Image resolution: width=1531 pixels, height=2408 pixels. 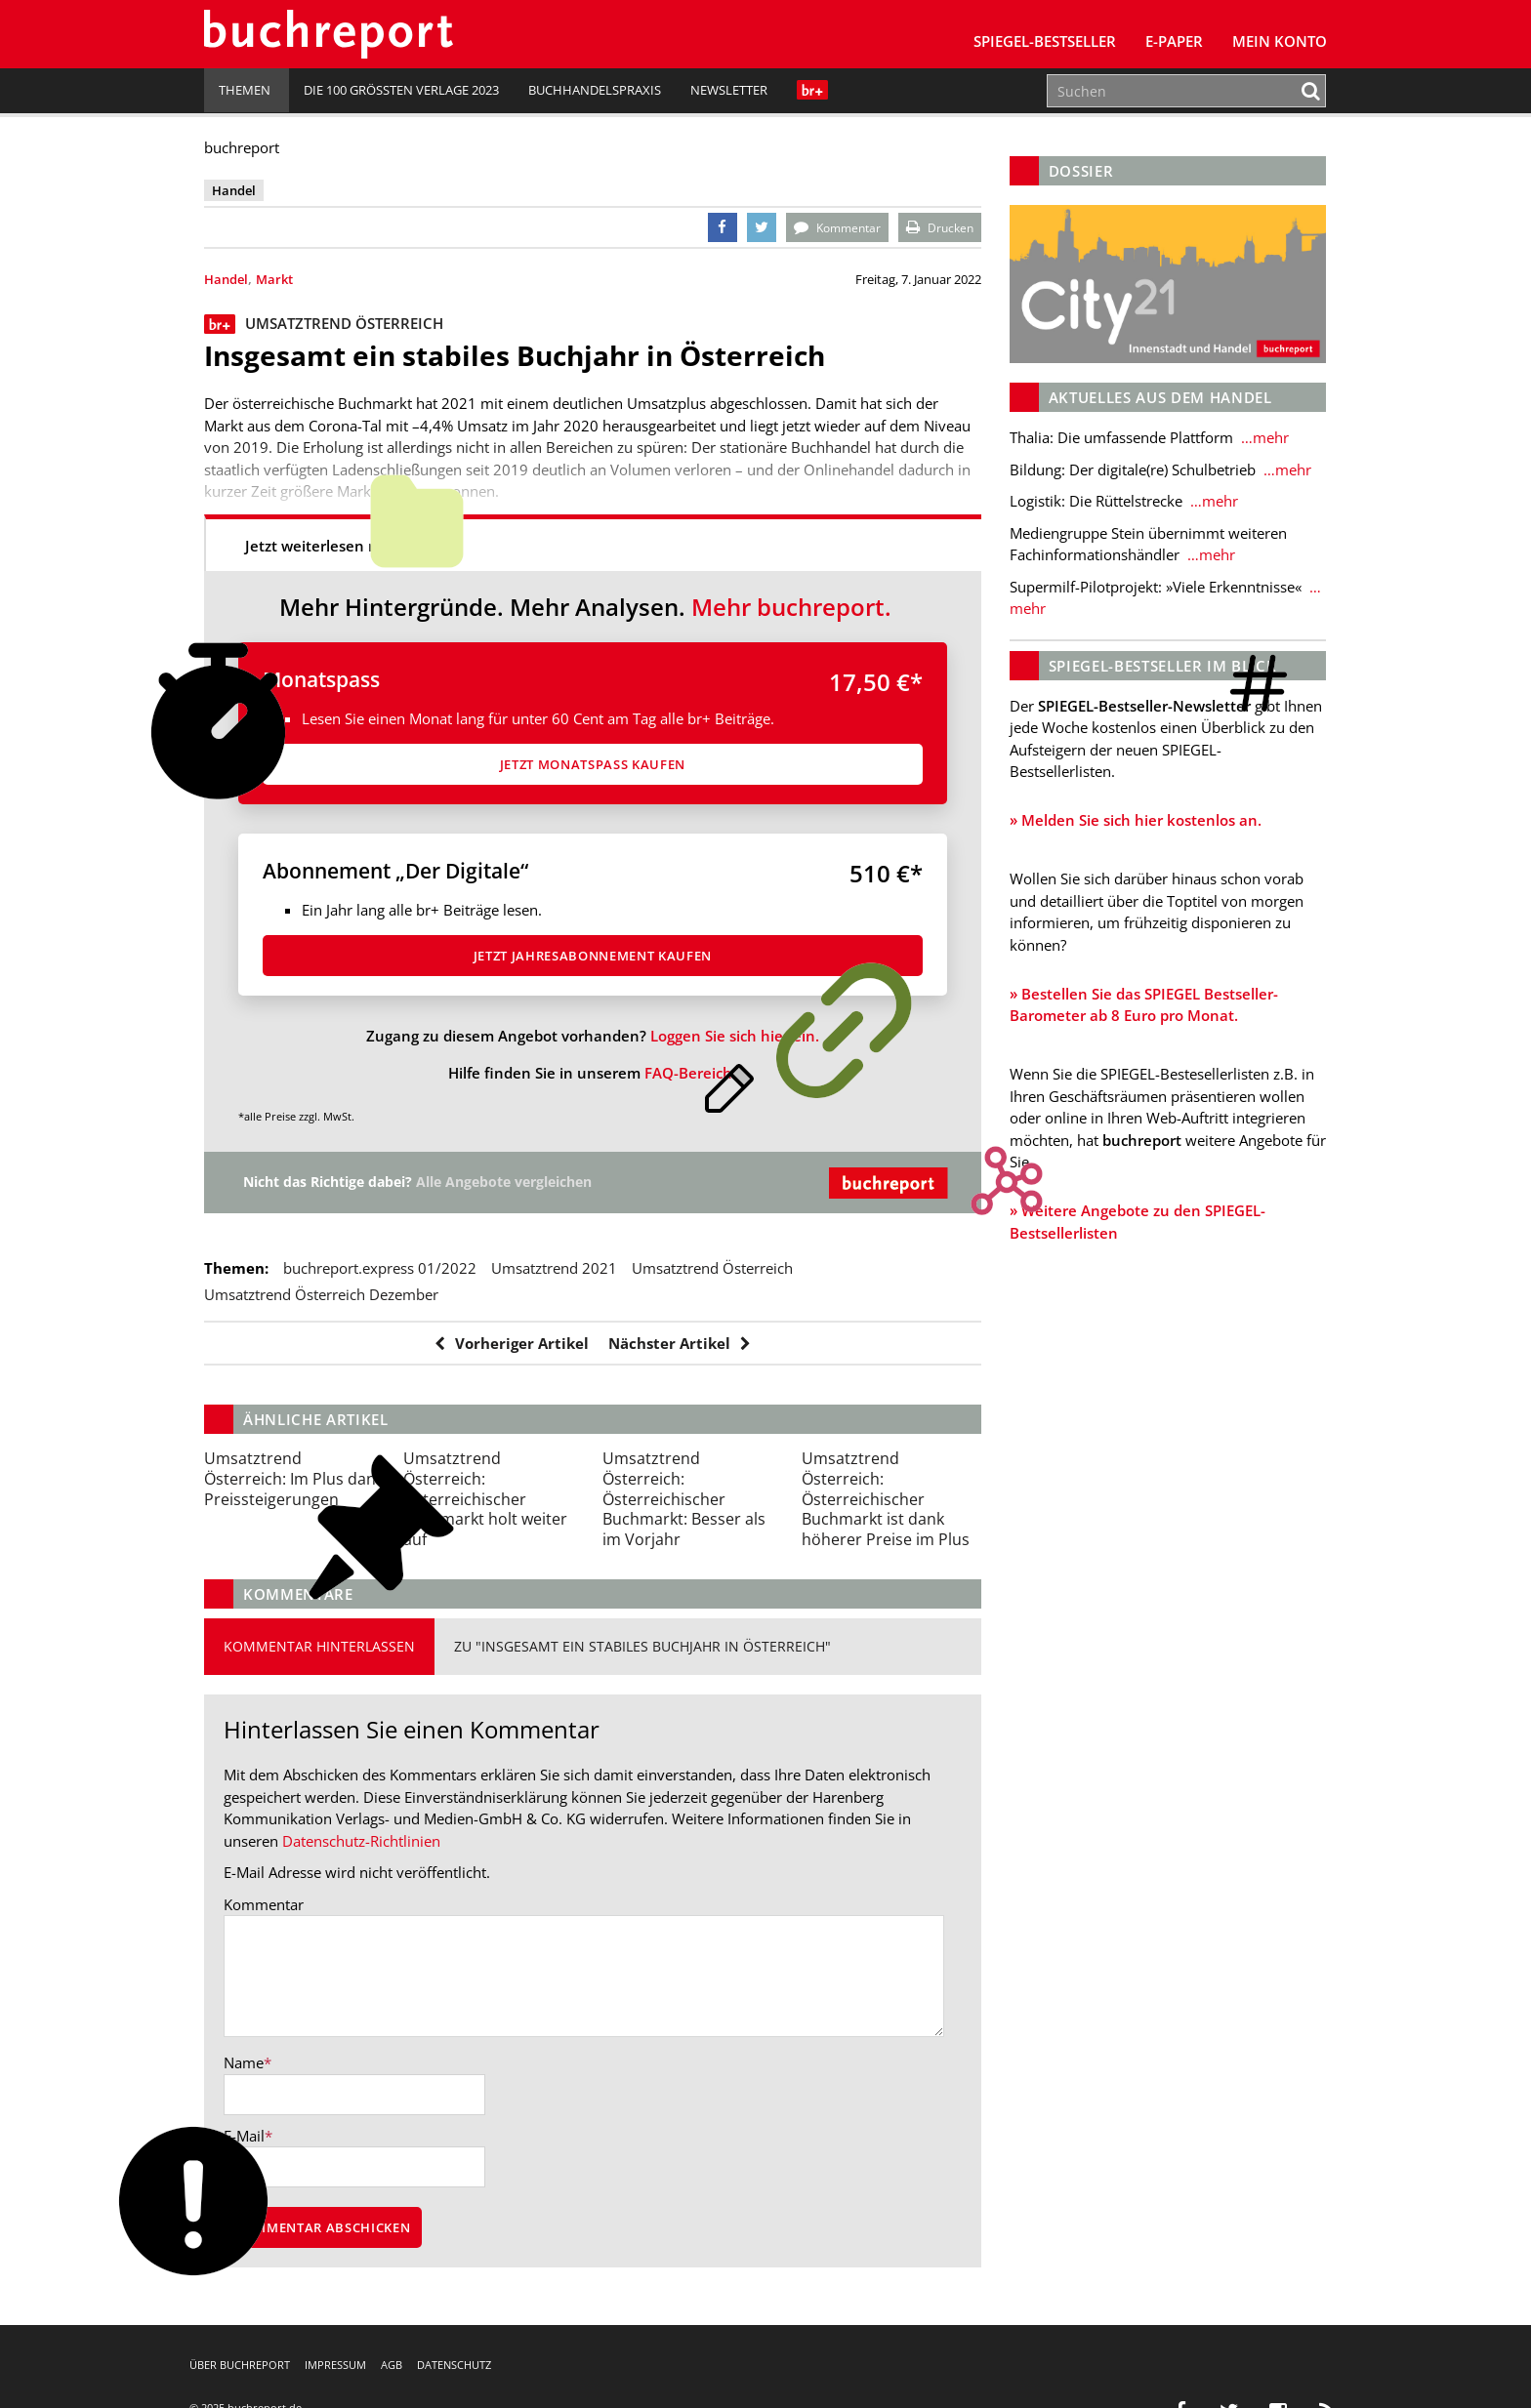 What do you see at coordinates (1259, 683) in the screenshot?
I see `access a text channel in discord` at bounding box center [1259, 683].